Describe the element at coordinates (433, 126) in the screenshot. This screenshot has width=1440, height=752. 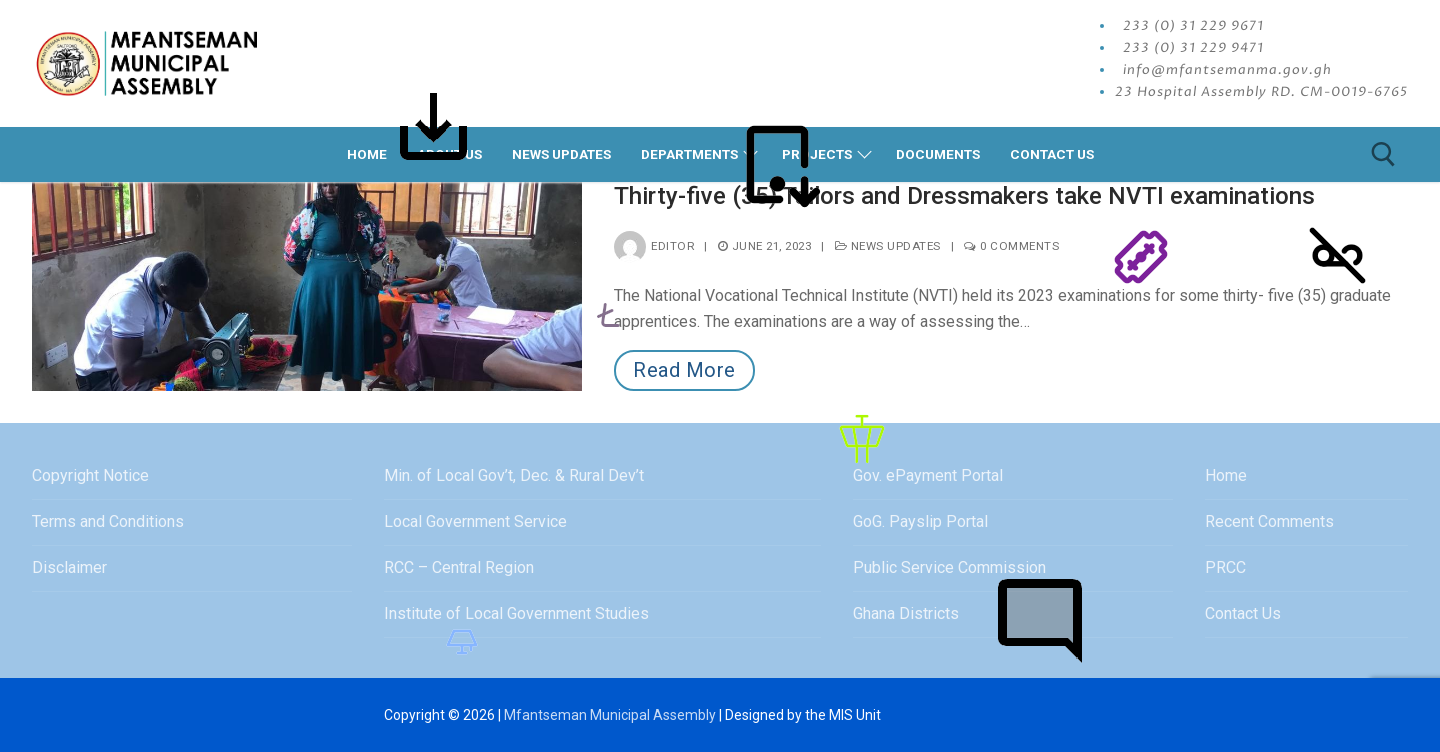
I see `download file to device` at that location.